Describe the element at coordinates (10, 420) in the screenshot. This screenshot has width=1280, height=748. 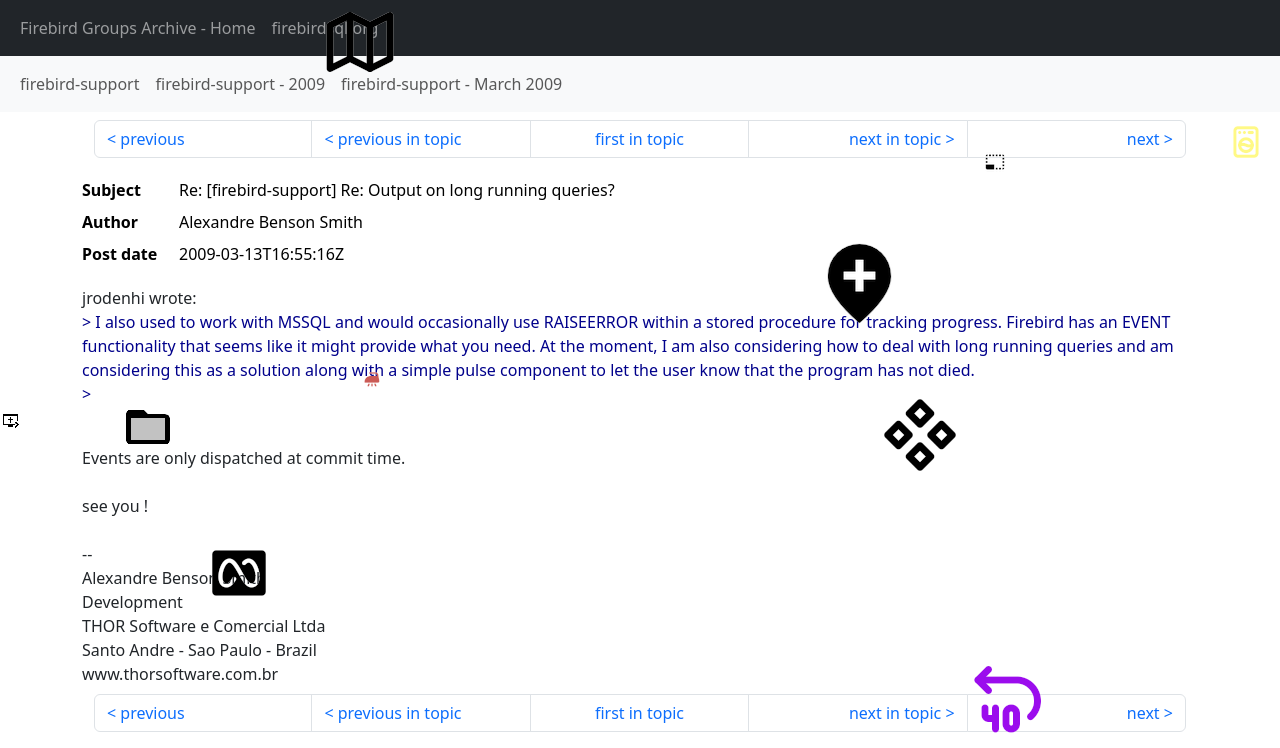
I see `add to play next in queue` at that location.